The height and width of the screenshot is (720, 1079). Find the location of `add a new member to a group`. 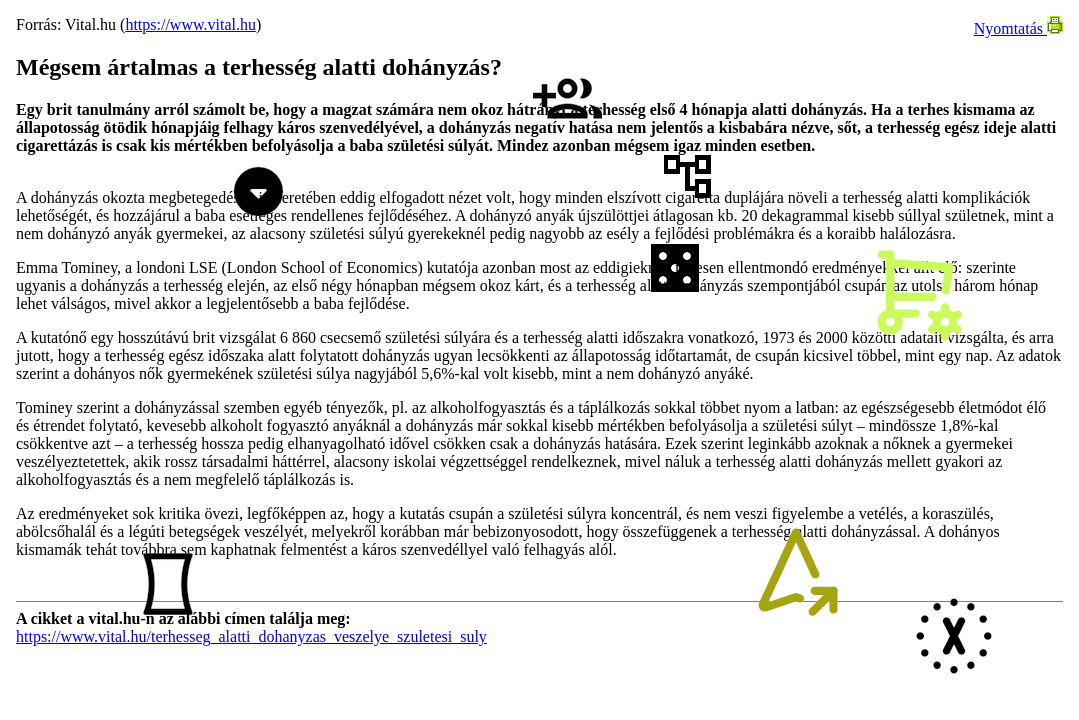

add a new member to a group is located at coordinates (567, 98).